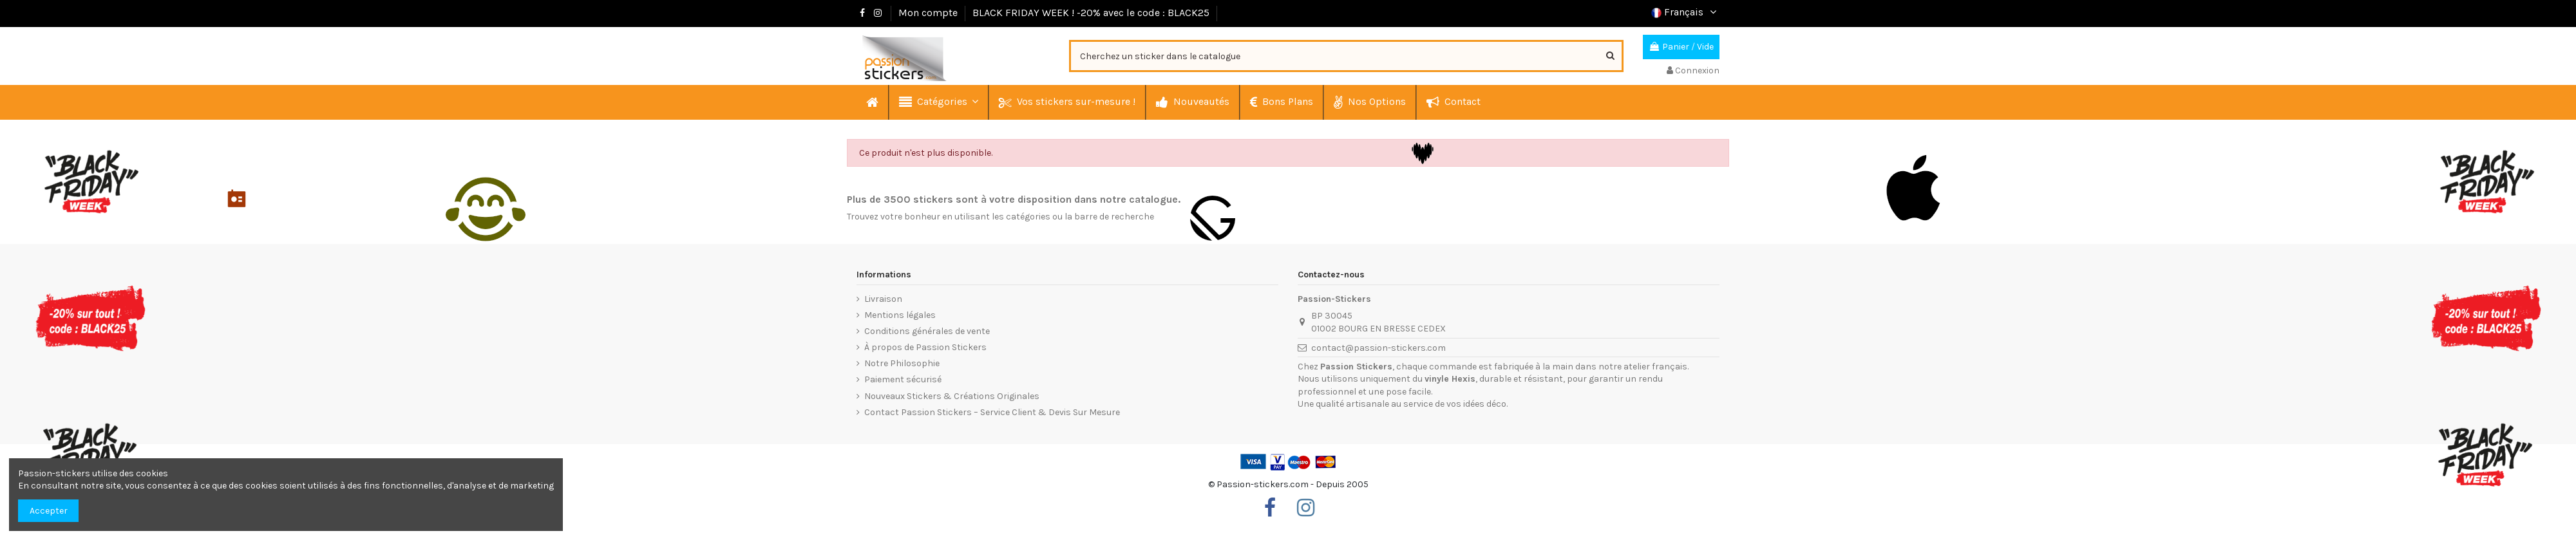 The width and height of the screenshot is (2576, 540). What do you see at coordinates (1423, 153) in the screenshot?
I see `open deezer music streaming app` at bounding box center [1423, 153].